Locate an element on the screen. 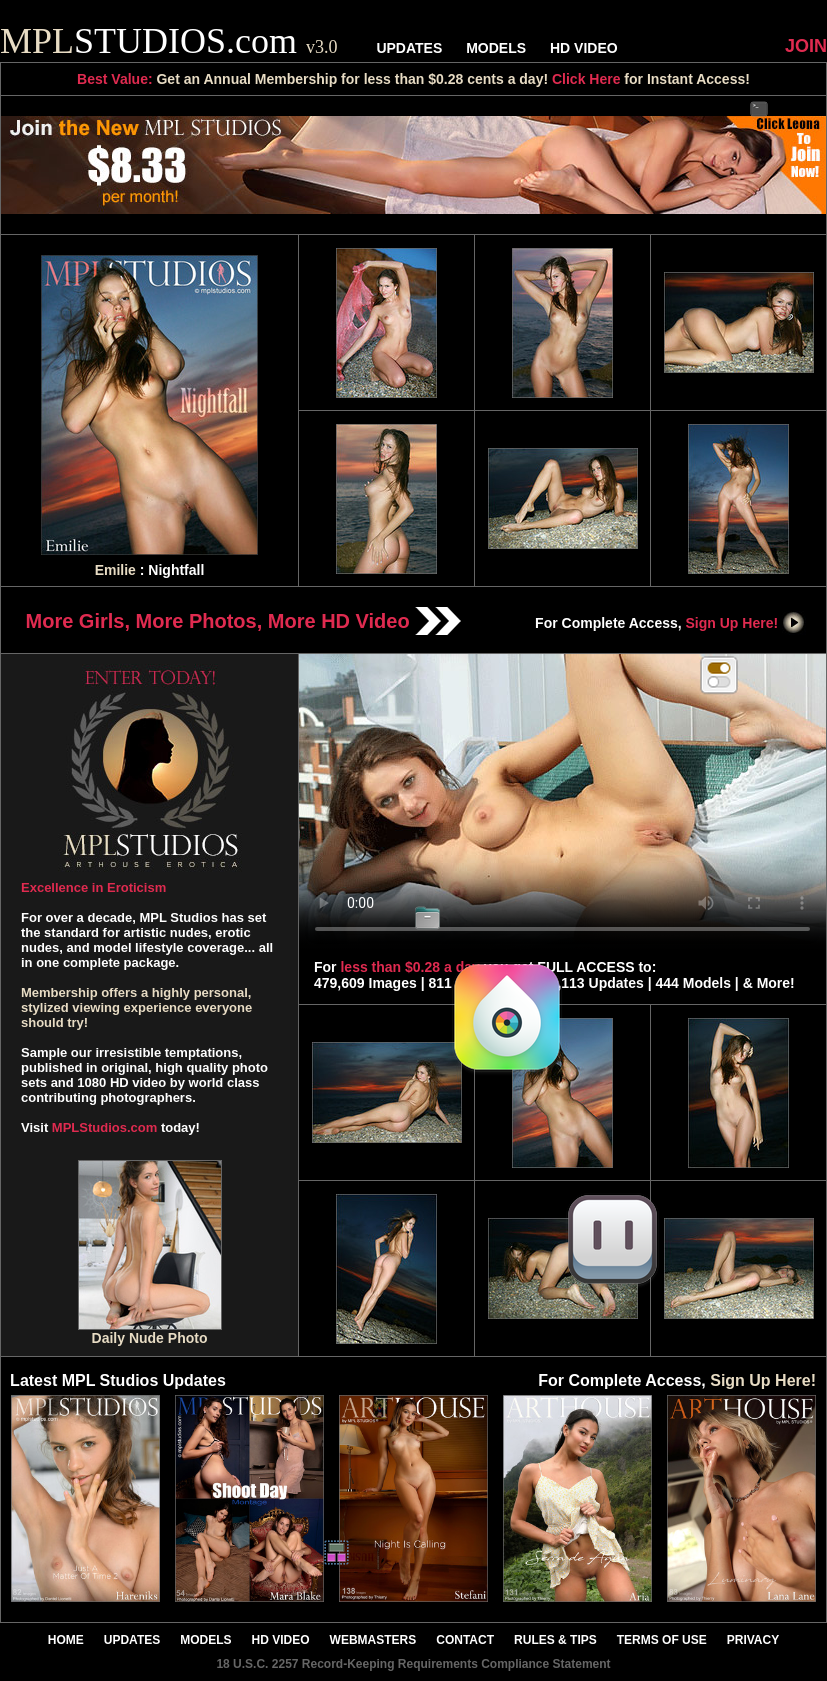  select all items in the current view is located at coordinates (336, 1552).